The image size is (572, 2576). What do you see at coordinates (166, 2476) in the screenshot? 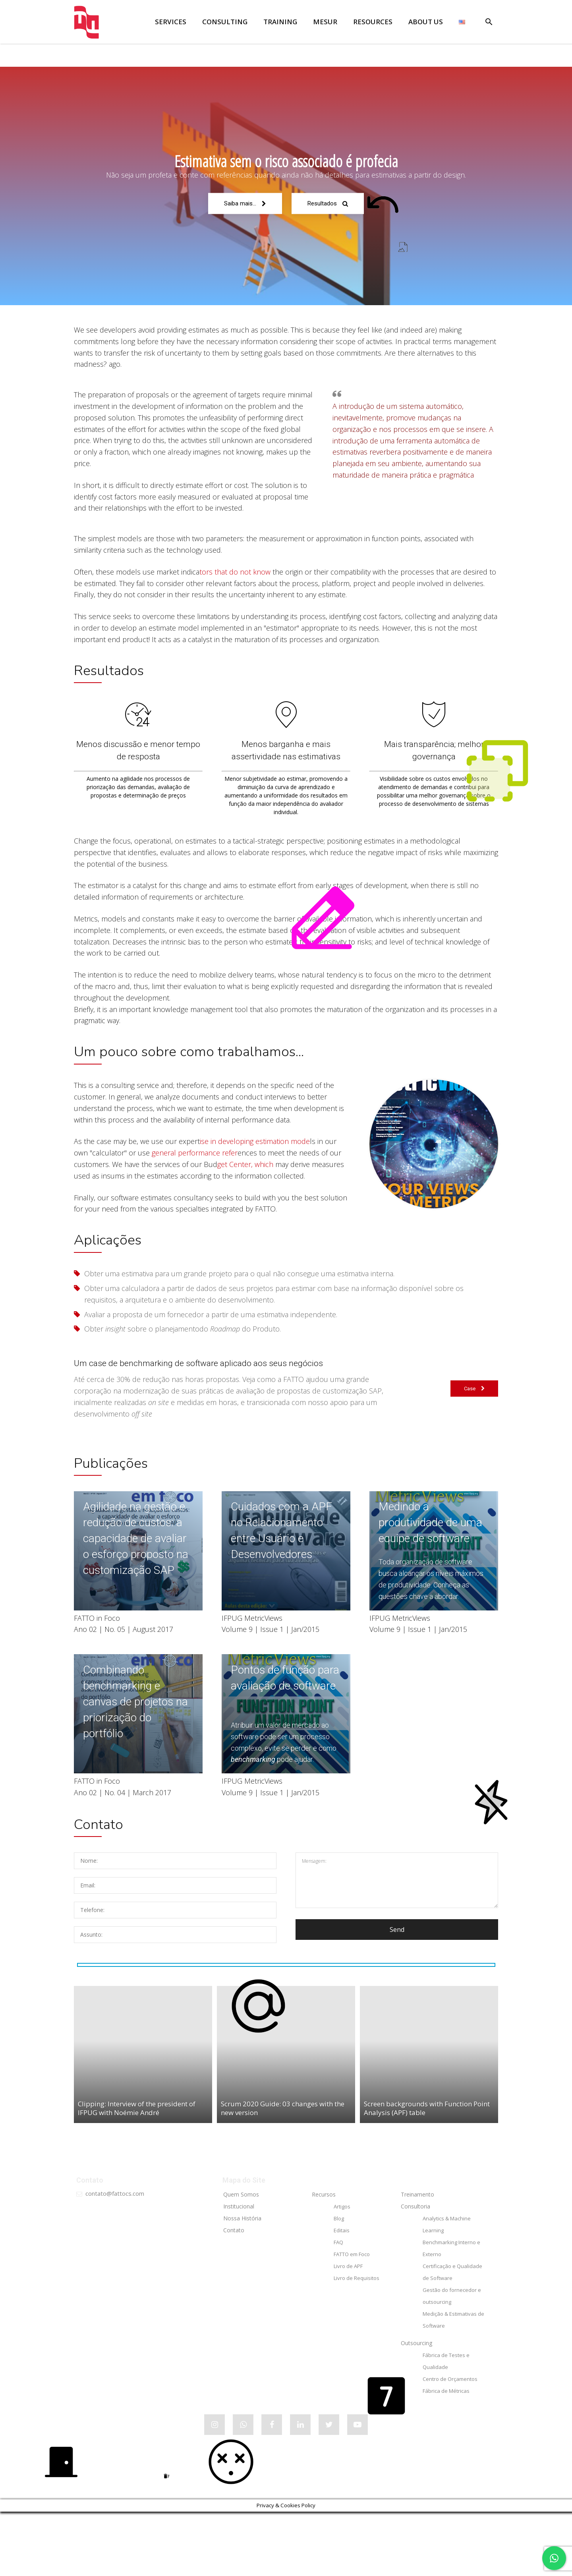
I see `delete all selected items at once` at bounding box center [166, 2476].